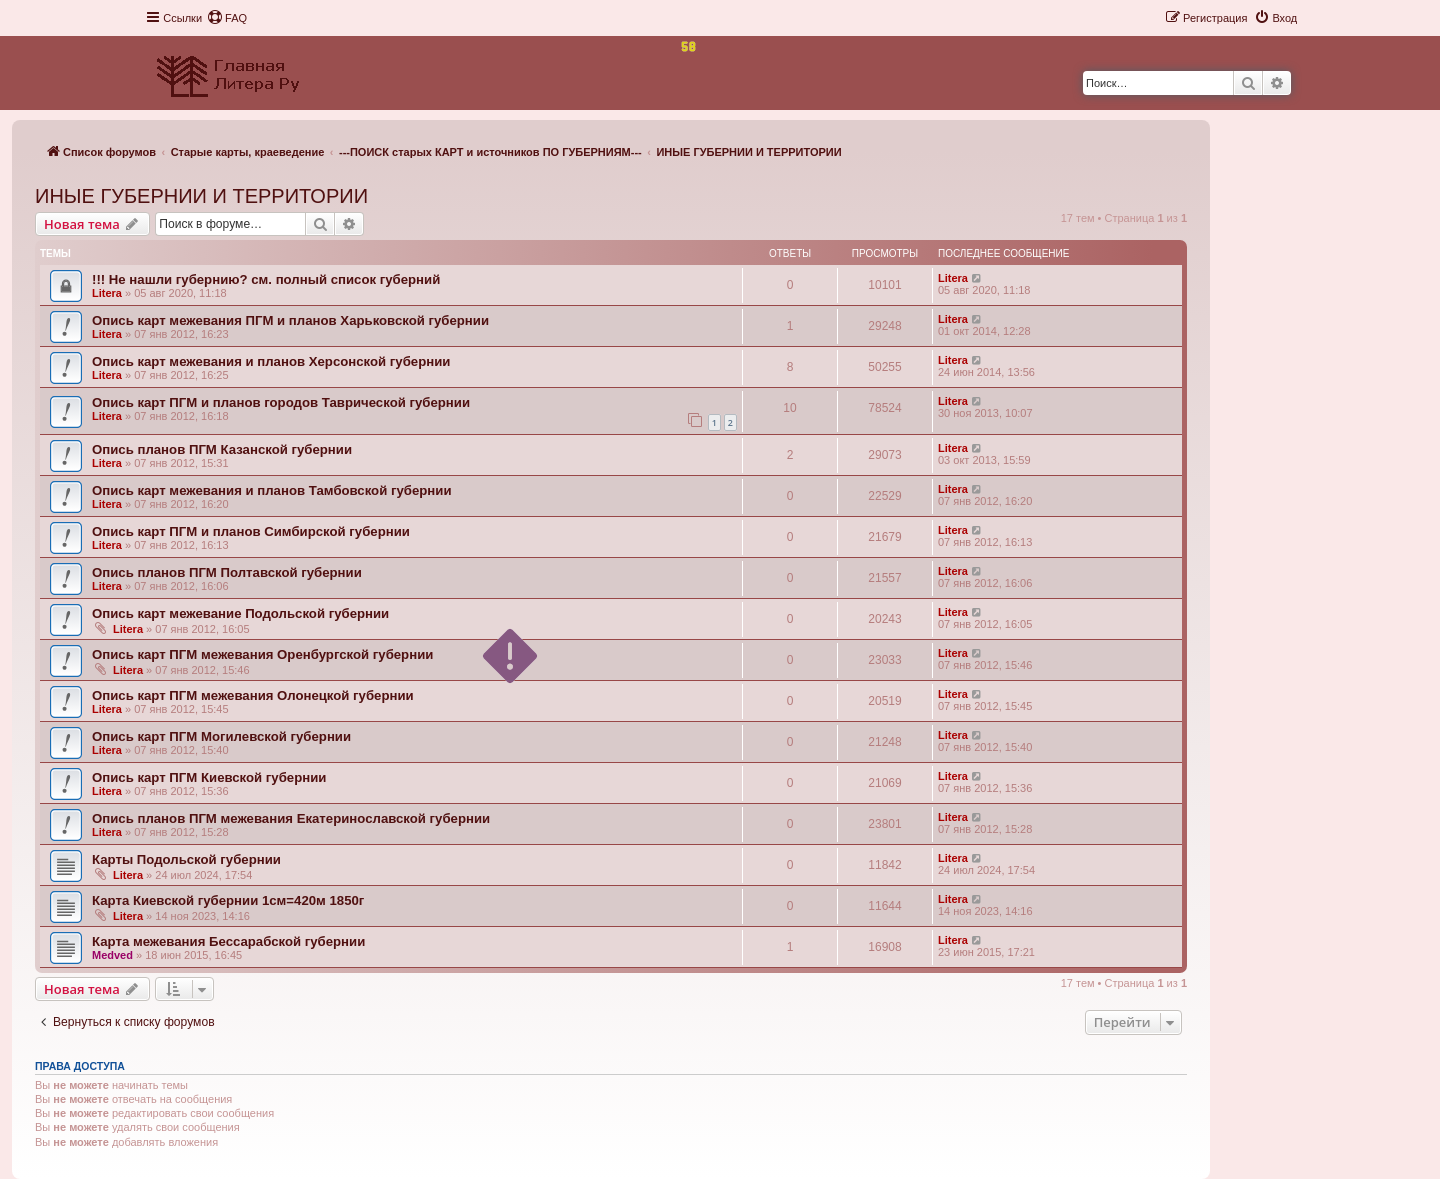  Describe the element at coordinates (688, 46) in the screenshot. I see `indicates item number 58 in a list or sequence` at that location.